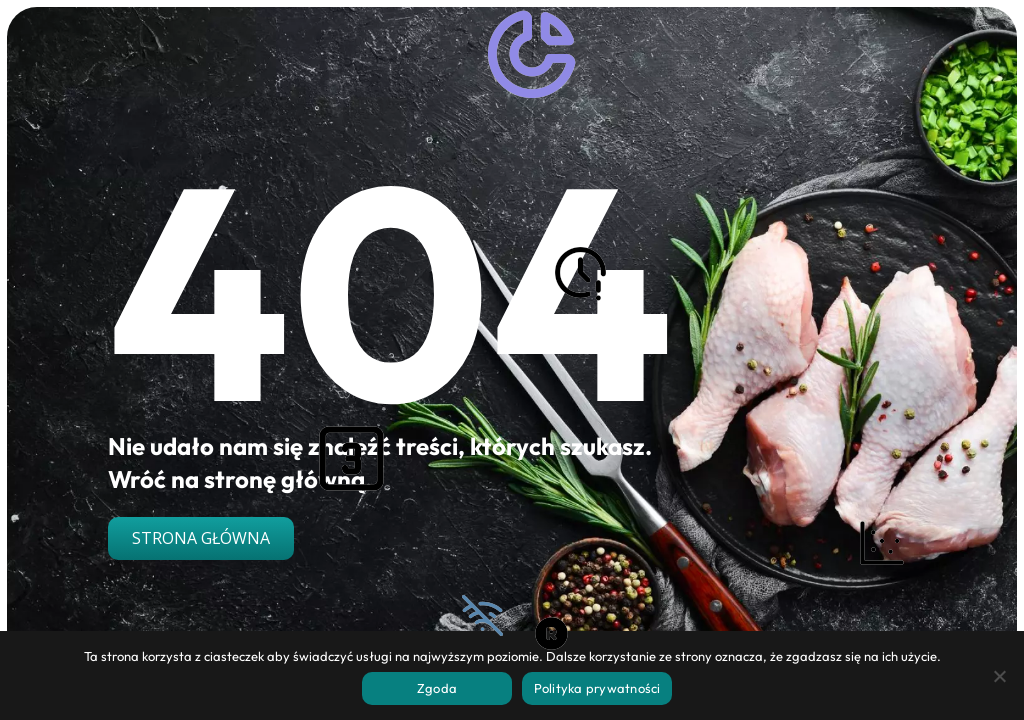  Describe the element at coordinates (580, 272) in the screenshot. I see `time-sensitive alert or warning` at that location.